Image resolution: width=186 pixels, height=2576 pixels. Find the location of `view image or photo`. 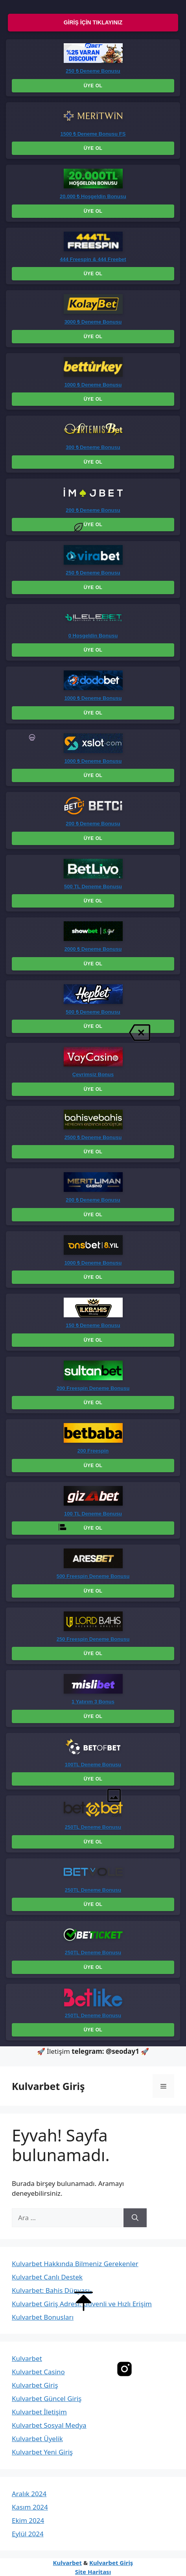

view image or photo is located at coordinates (114, 1795).